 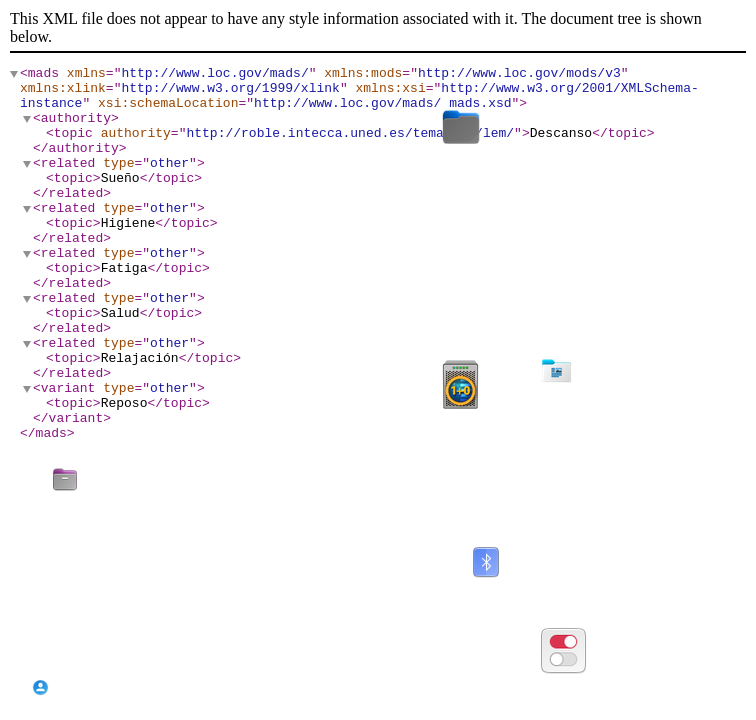 What do you see at coordinates (461, 127) in the screenshot?
I see `open folder to view contents` at bounding box center [461, 127].